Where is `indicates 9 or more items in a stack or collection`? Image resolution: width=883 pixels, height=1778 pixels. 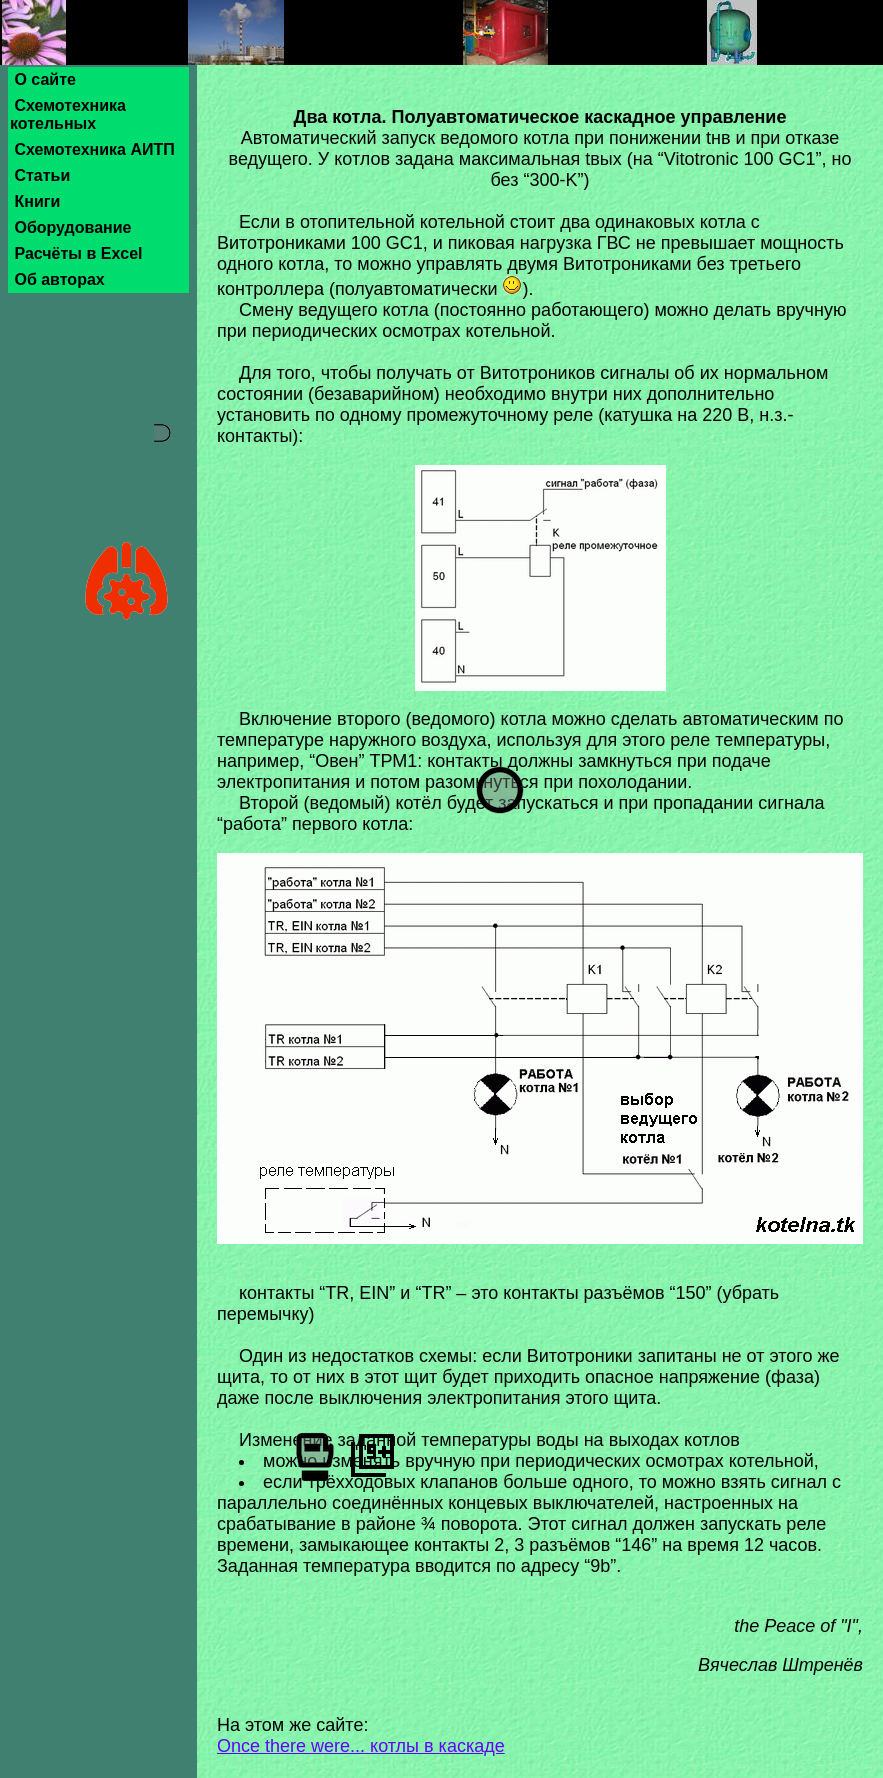 indicates 9 or more items in a stack or collection is located at coordinates (372, 1455).